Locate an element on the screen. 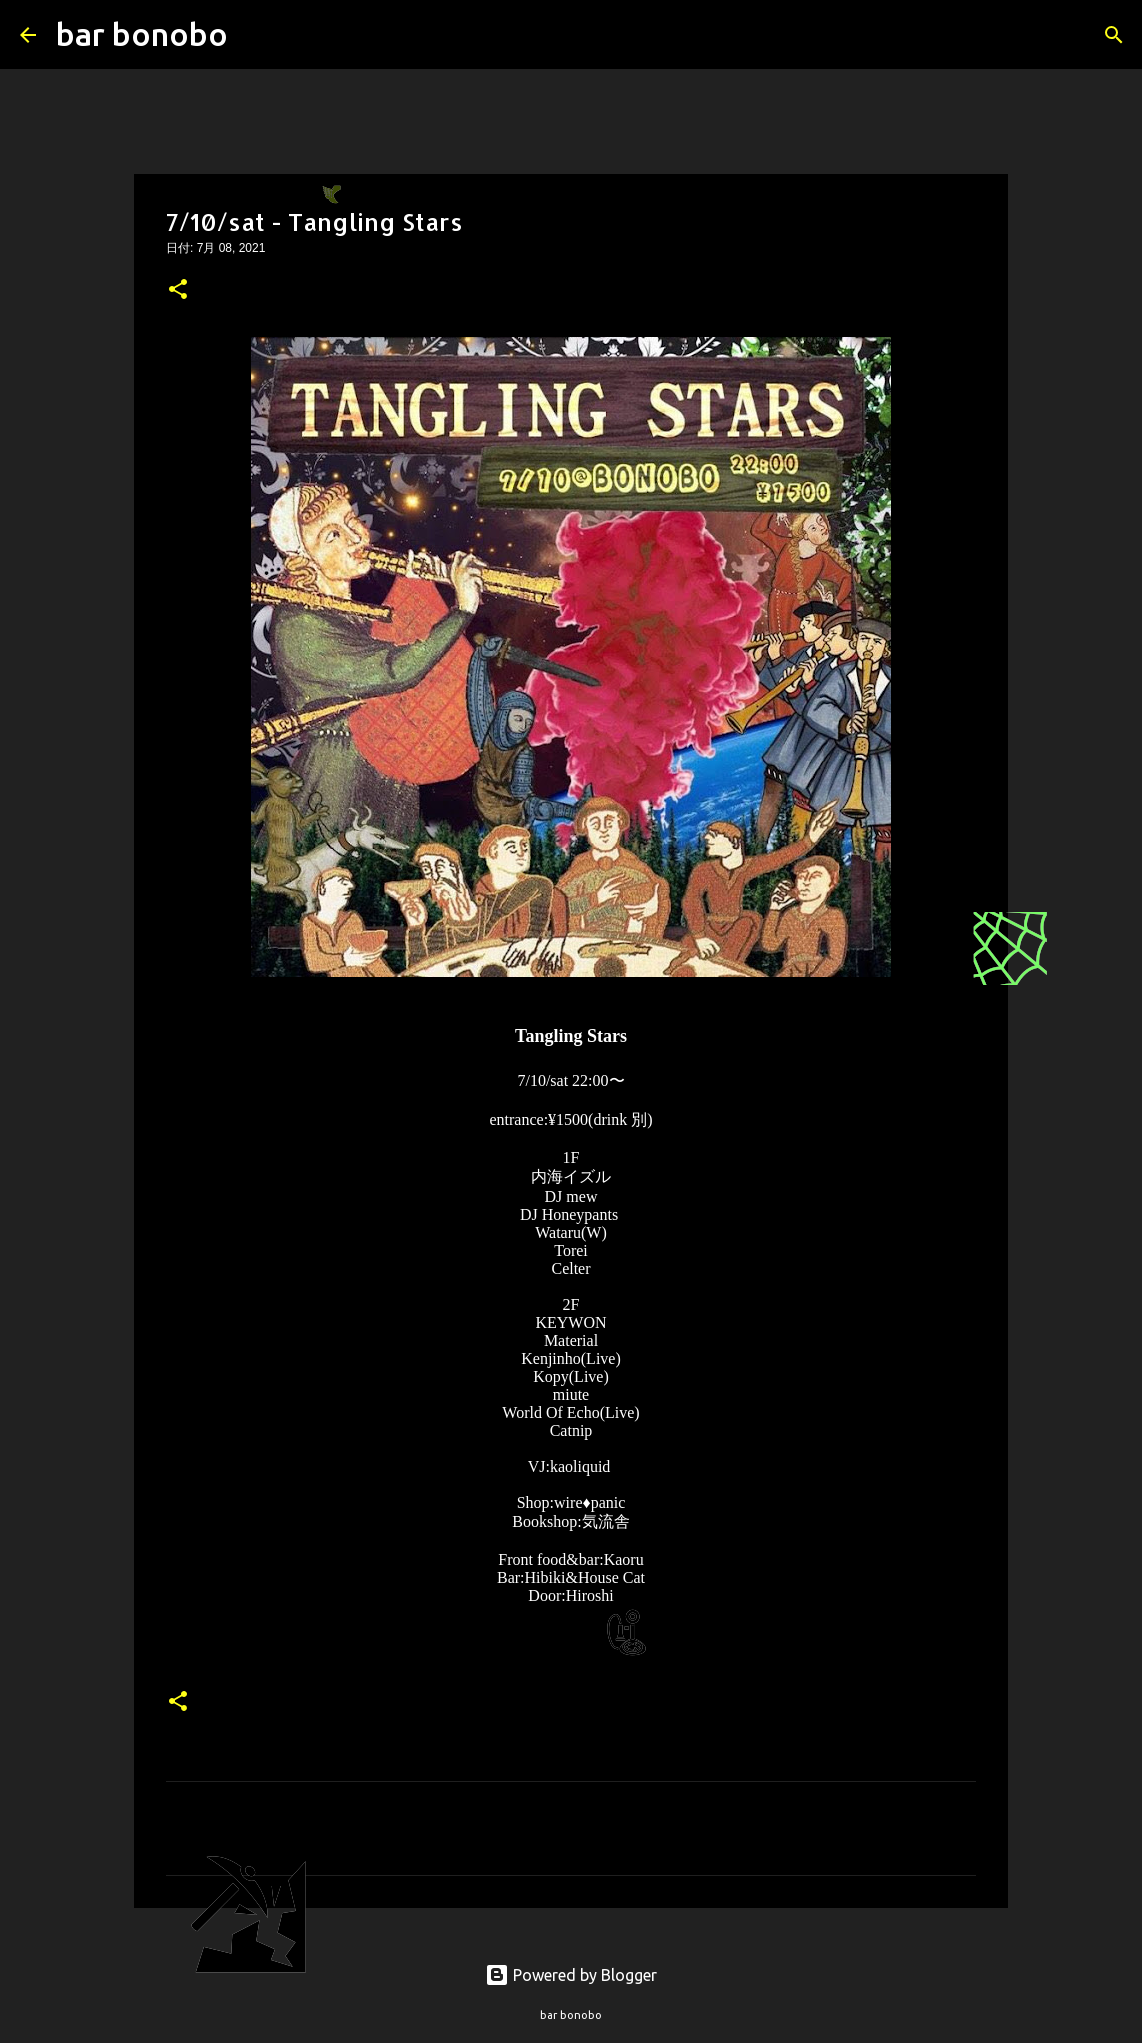 The image size is (1142, 2043). indicates speed boost or agility power-up is located at coordinates (331, 194).